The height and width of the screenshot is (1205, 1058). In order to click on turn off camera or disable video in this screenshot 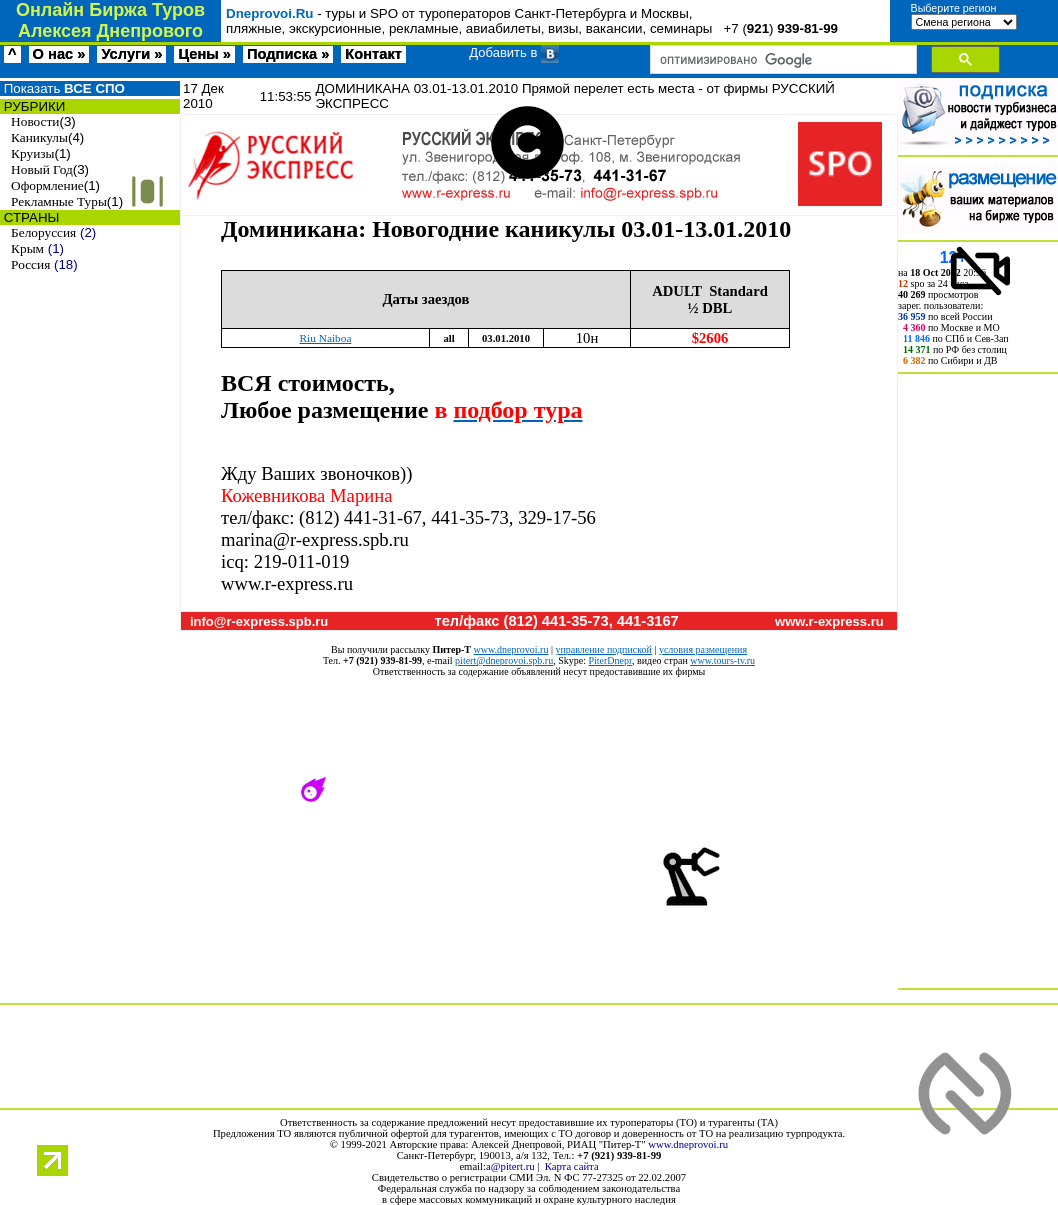, I will do `click(979, 271)`.